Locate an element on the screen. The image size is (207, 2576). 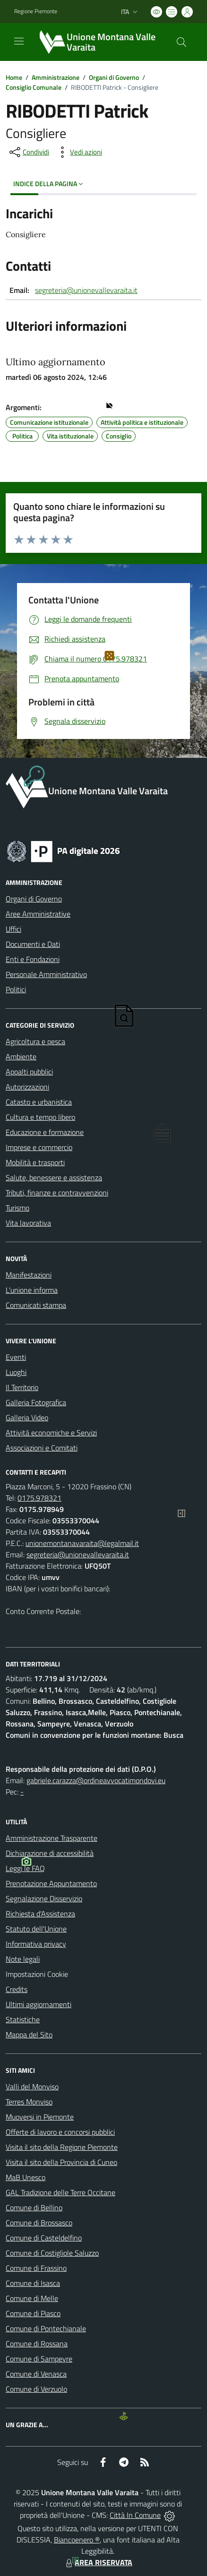
view land plot or parcel details is located at coordinates (123, 2416).